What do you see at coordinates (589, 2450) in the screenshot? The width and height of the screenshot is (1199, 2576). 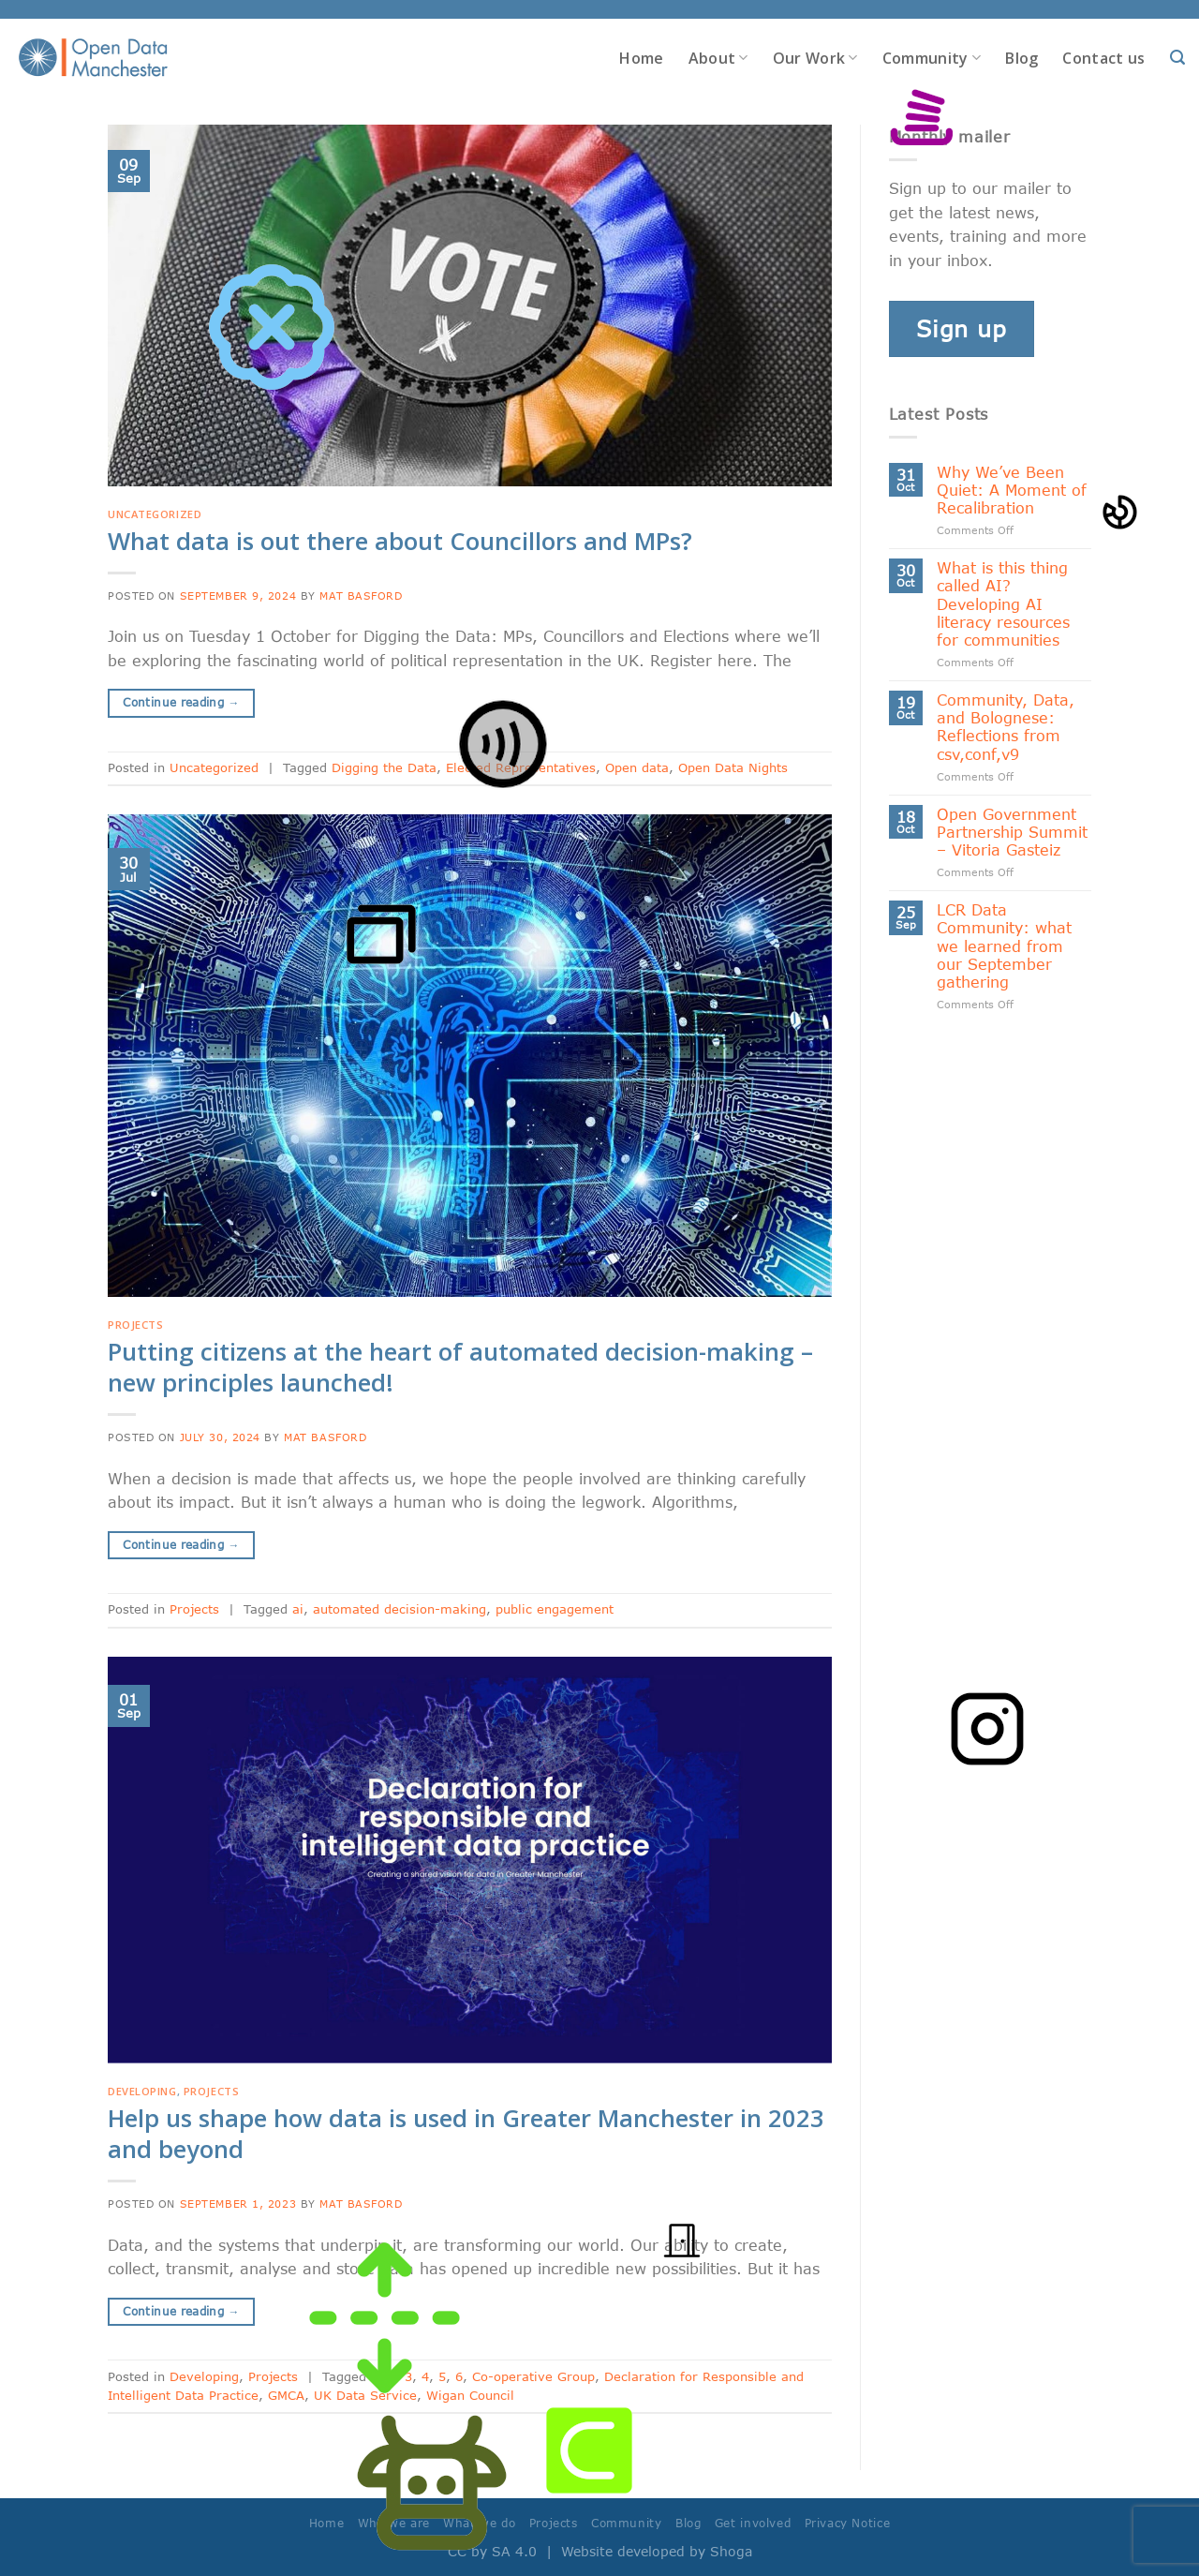 I see `indicates a proper subset relationship in mathematical notation` at bounding box center [589, 2450].